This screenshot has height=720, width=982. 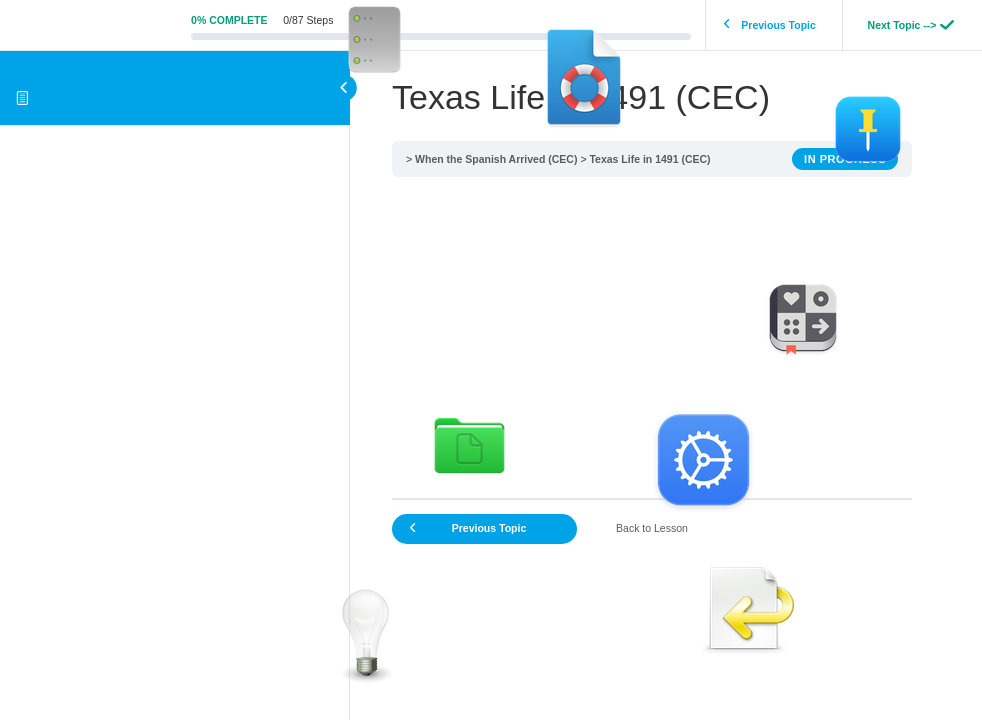 What do you see at coordinates (469, 445) in the screenshot?
I see `open documents folder` at bounding box center [469, 445].